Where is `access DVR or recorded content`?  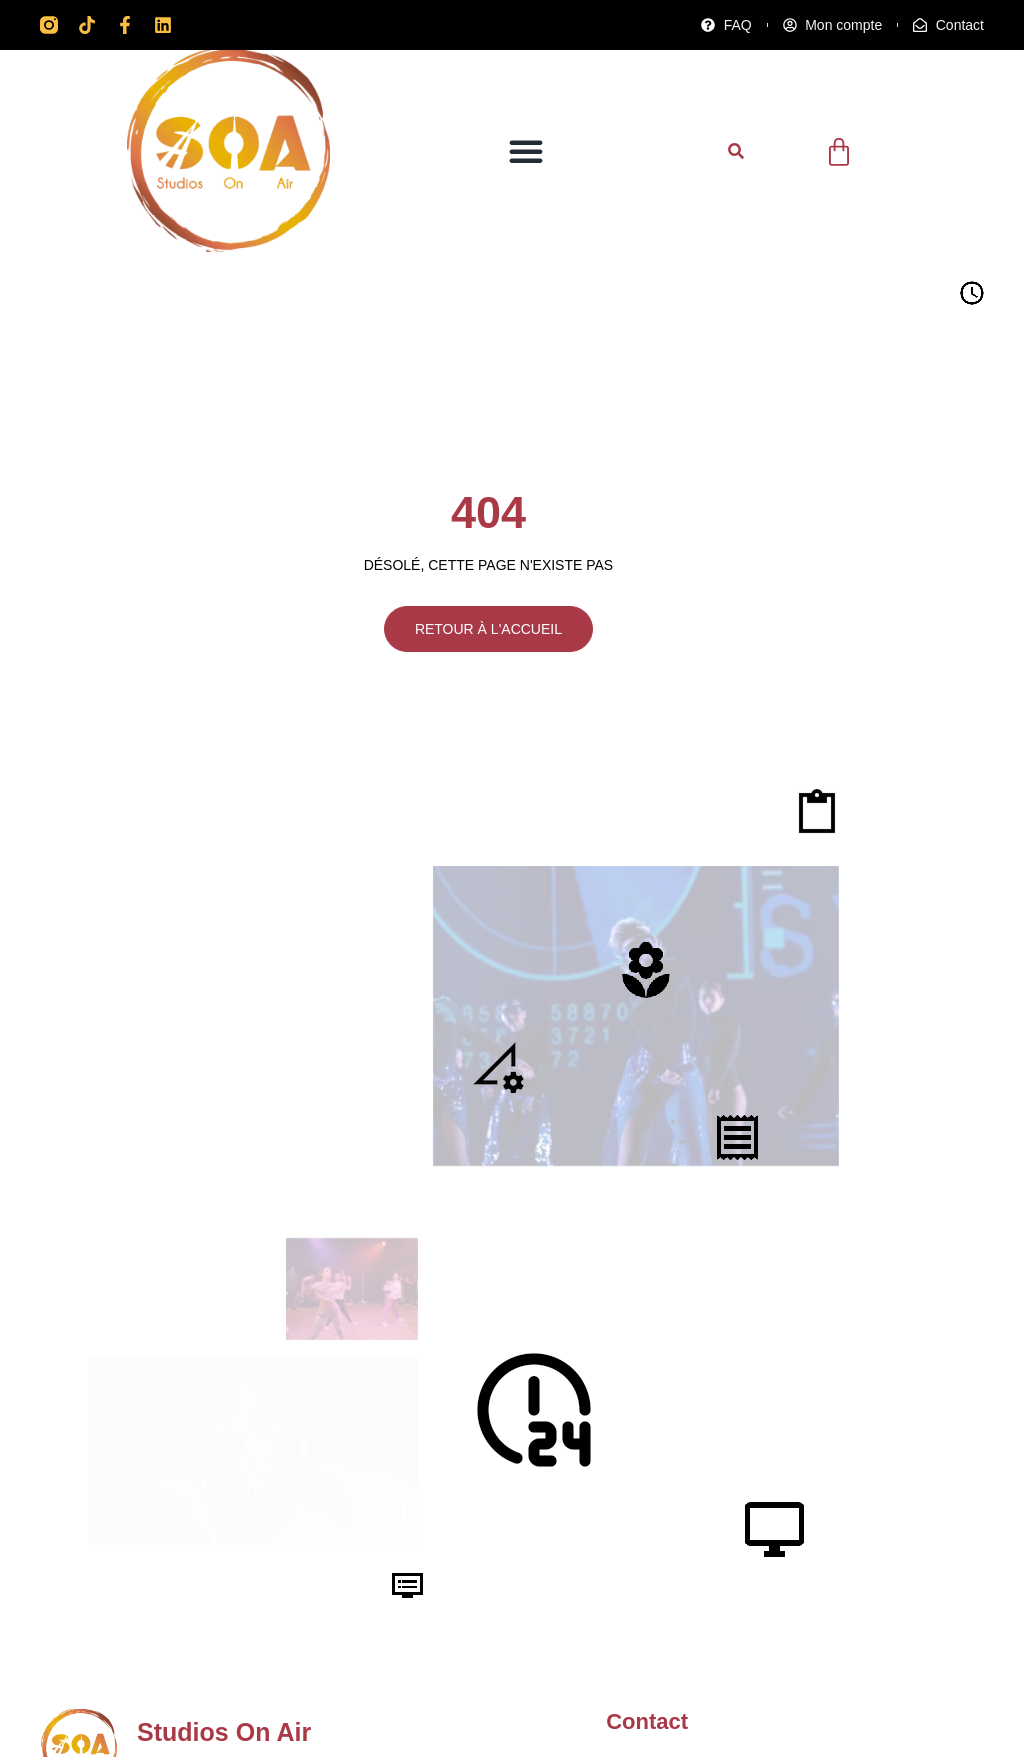 access DVR or recorded content is located at coordinates (407, 1585).